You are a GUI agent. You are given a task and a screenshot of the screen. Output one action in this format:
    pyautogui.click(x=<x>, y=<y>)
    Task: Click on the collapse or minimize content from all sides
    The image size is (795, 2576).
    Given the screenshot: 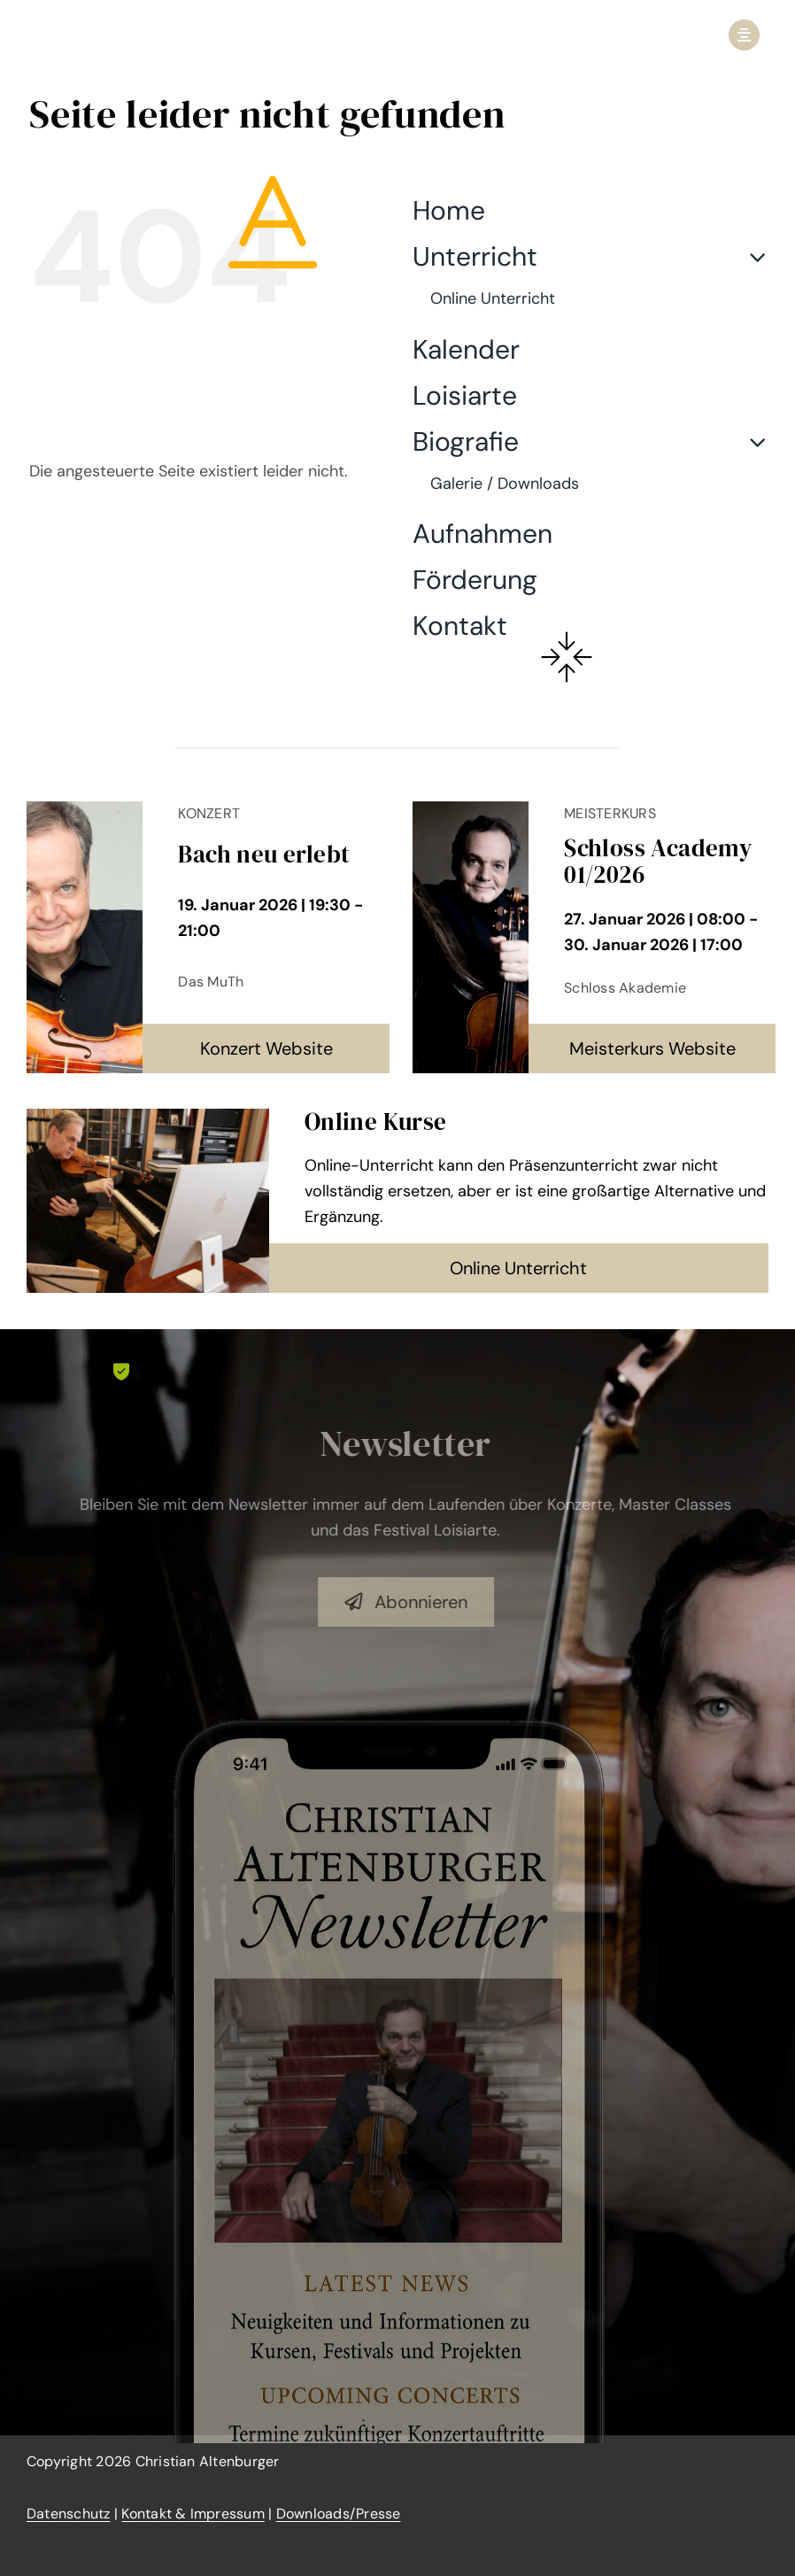 What is the action you would take?
    pyautogui.click(x=567, y=657)
    